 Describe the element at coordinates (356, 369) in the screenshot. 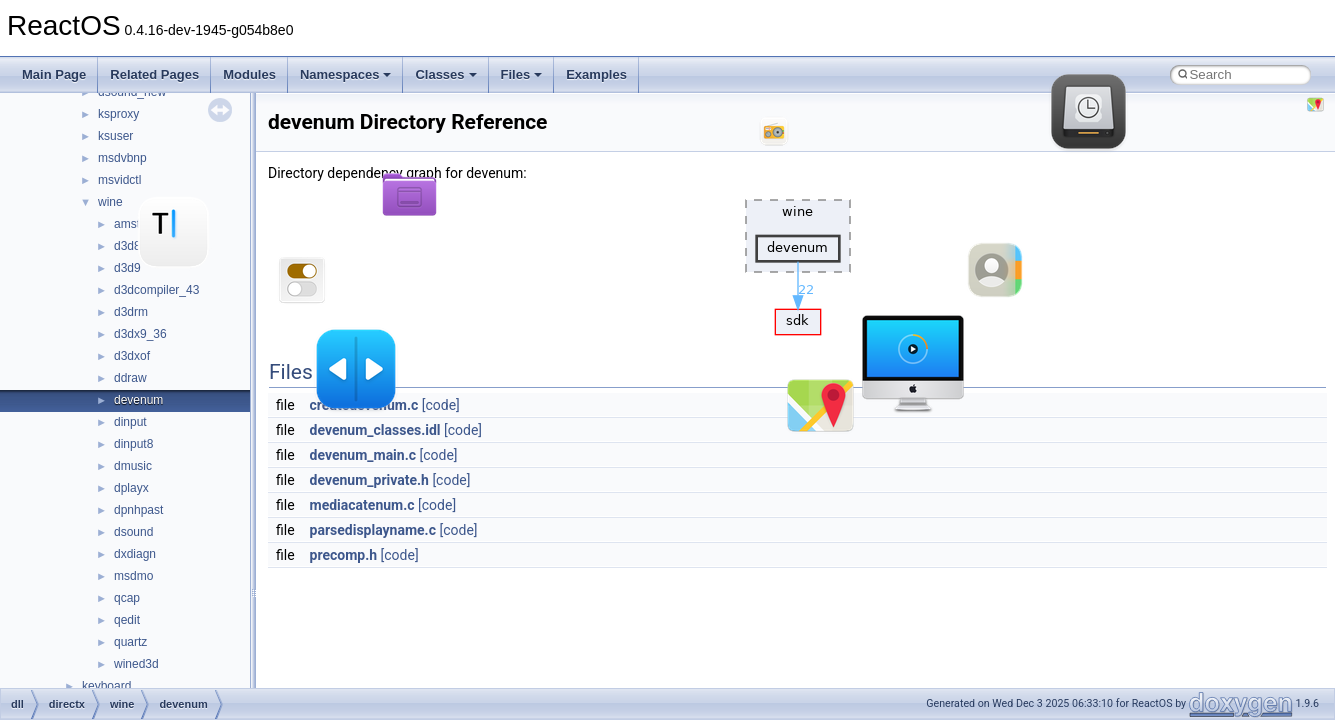

I see `xfce panel separator settings` at that location.